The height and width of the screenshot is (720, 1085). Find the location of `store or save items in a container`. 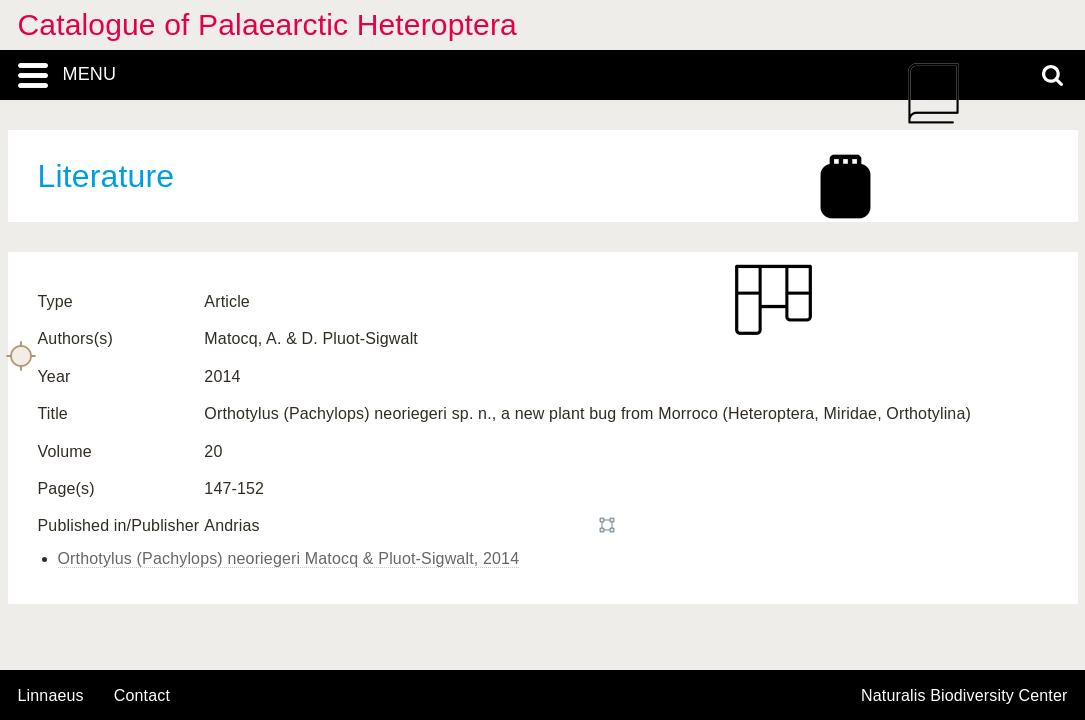

store or save items in a container is located at coordinates (845, 186).